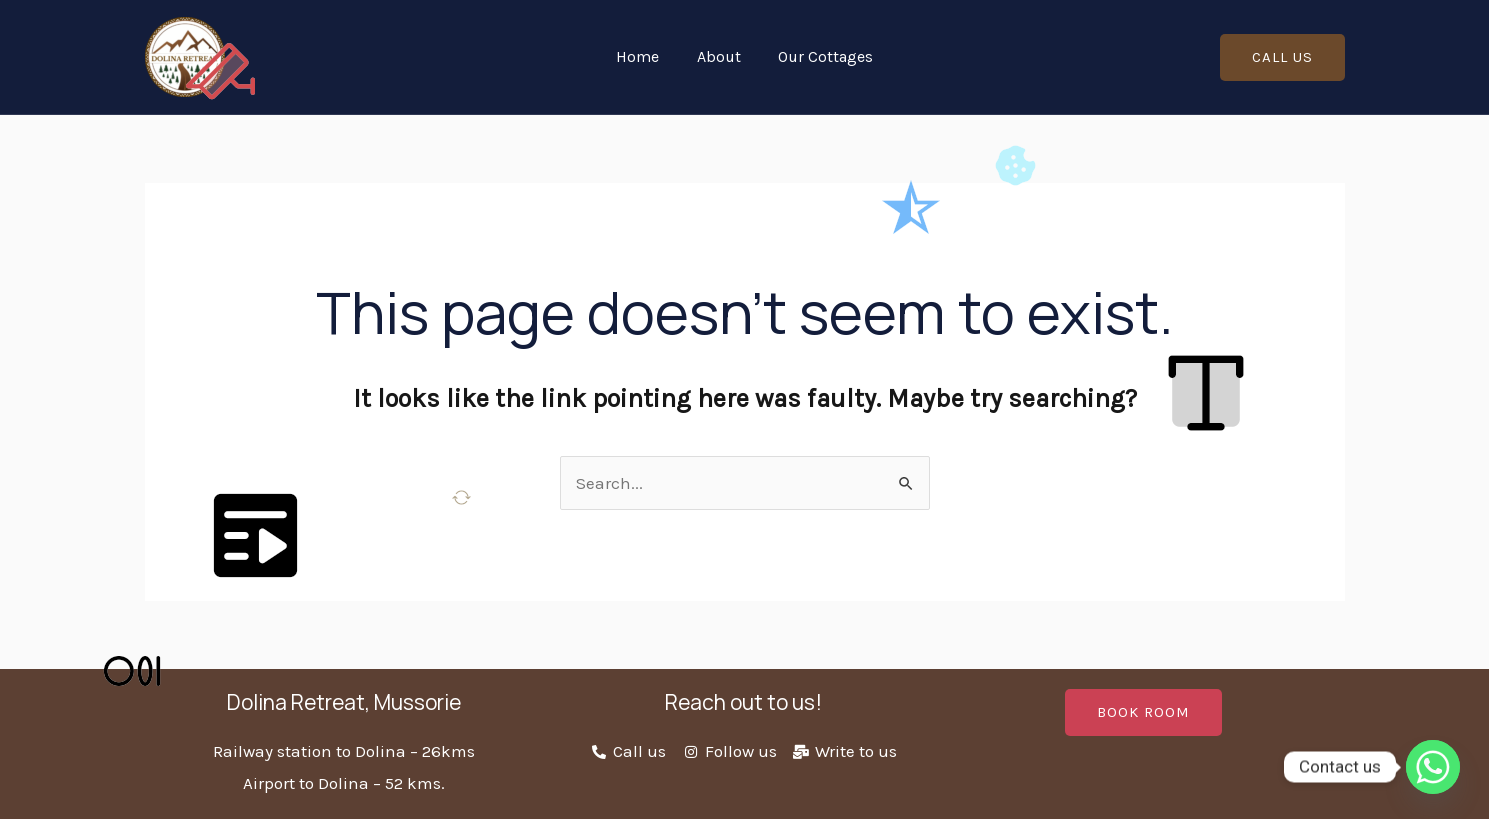  Describe the element at coordinates (132, 671) in the screenshot. I see `link to medium profile or article` at that location.